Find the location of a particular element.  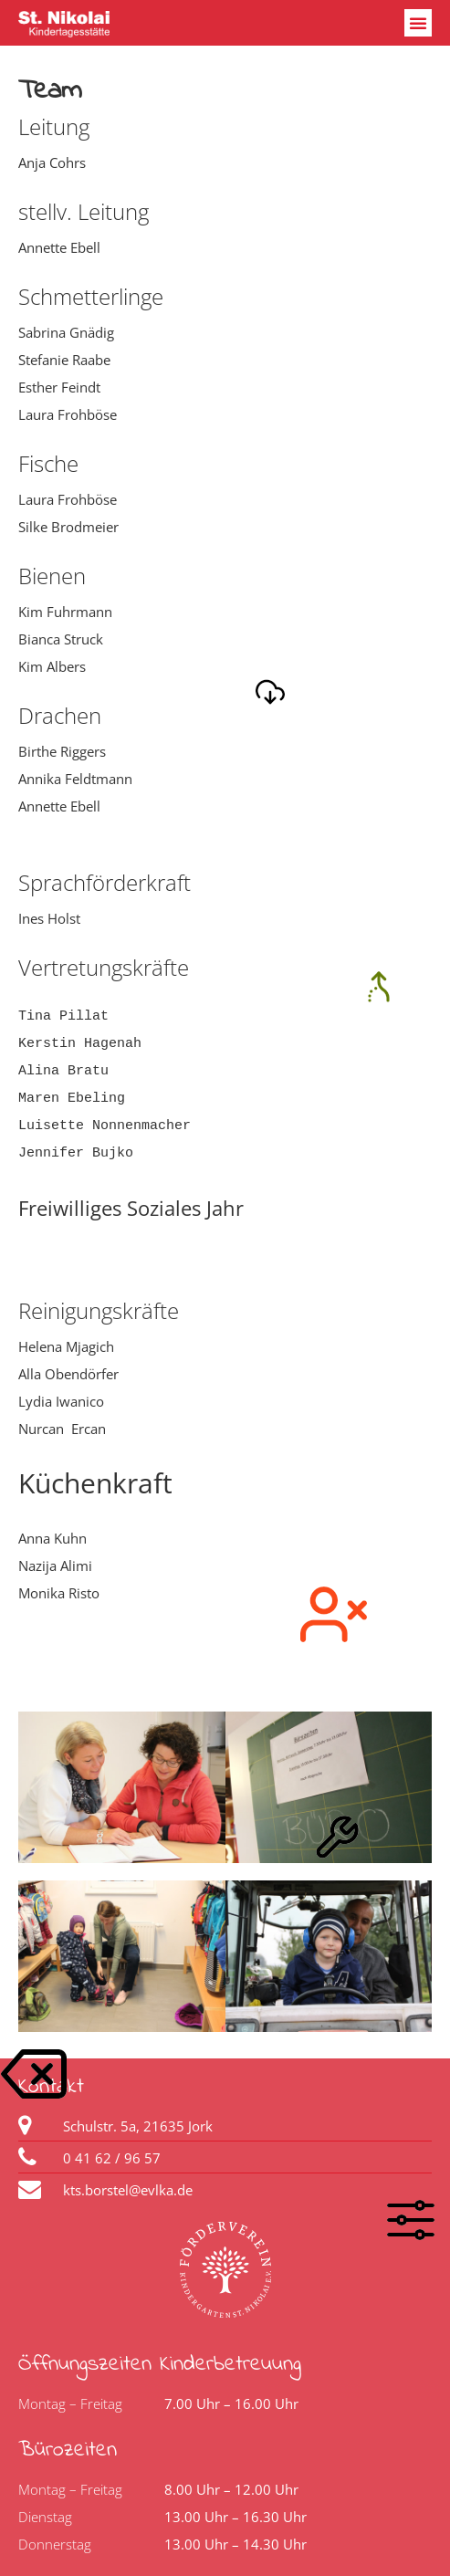

access settings or preferences is located at coordinates (411, 2220).